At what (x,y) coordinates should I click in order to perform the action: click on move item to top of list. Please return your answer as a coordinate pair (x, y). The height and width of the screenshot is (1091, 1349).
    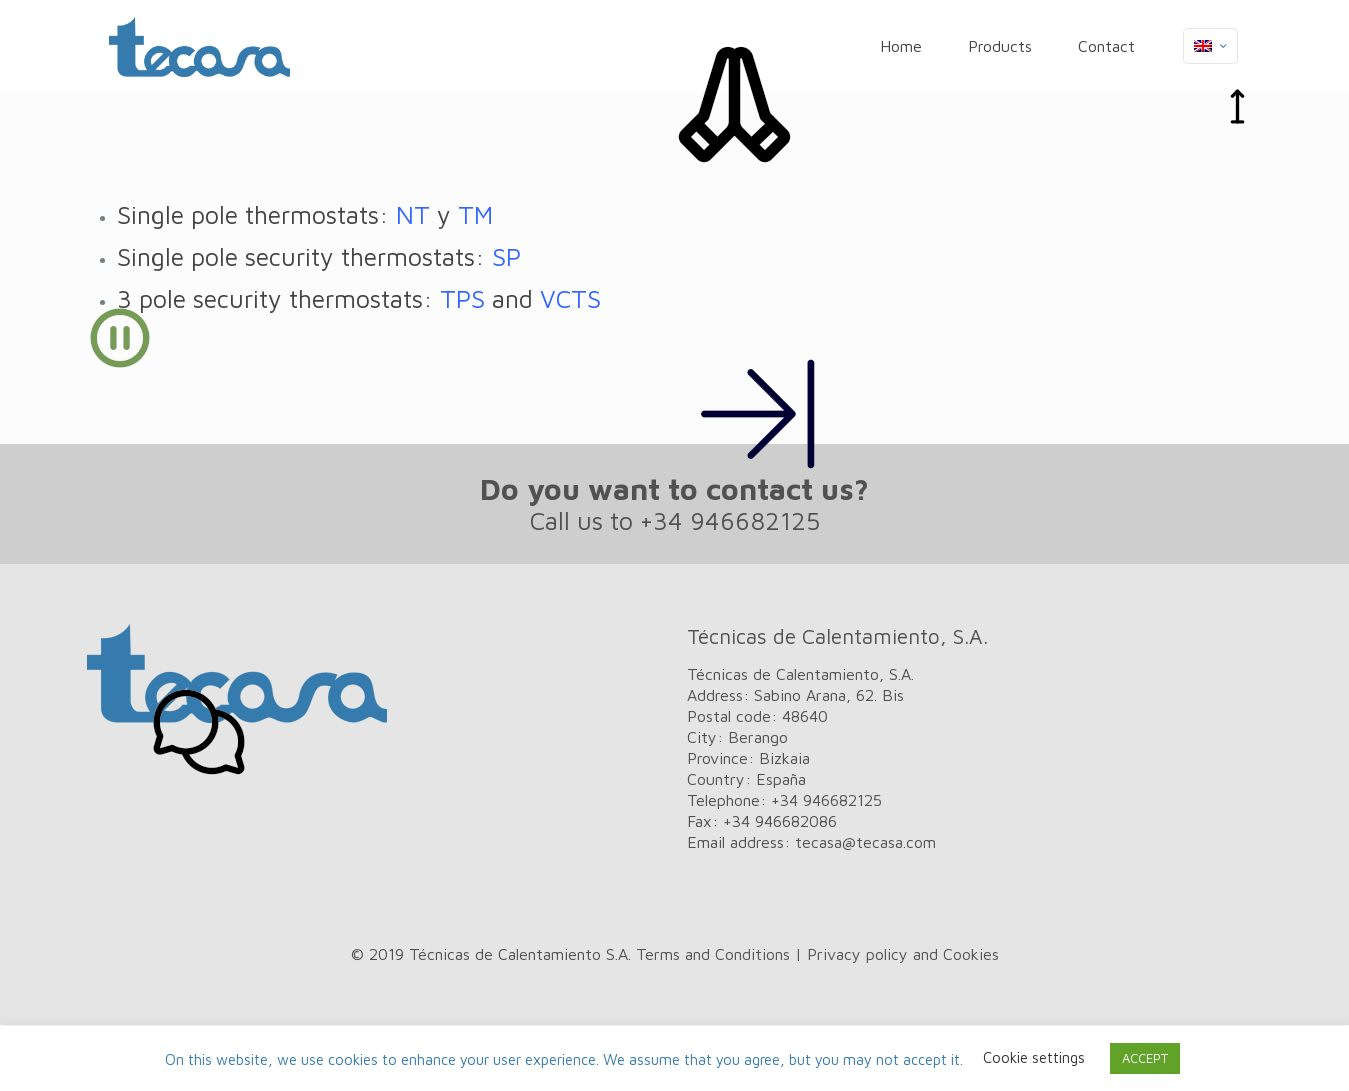
    Looking at the image, I should click on (1237, 106).